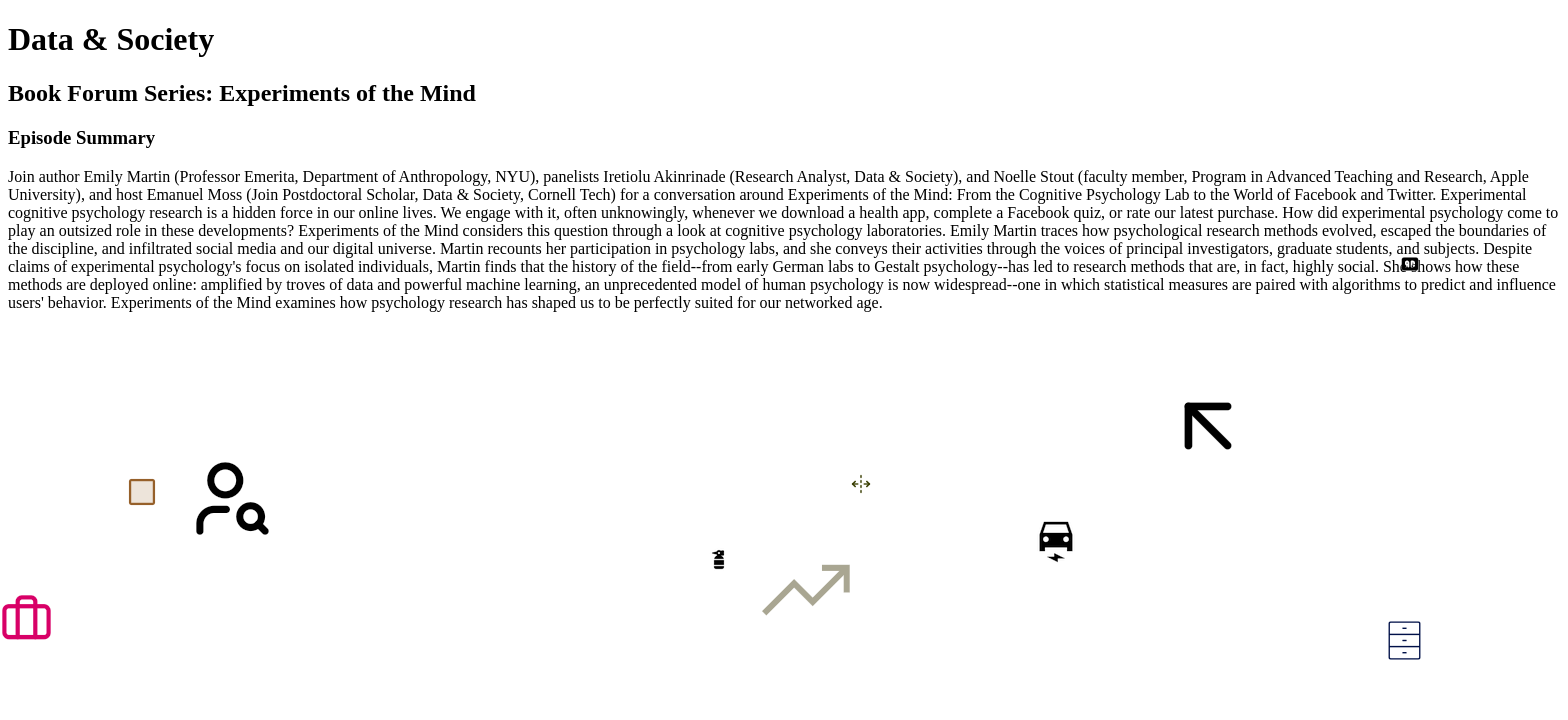  What do you see at coordinates (1208, 426) in the screenshot?
I see `navigate to previous screen or parent folder` at bounding box center [1208, 426].